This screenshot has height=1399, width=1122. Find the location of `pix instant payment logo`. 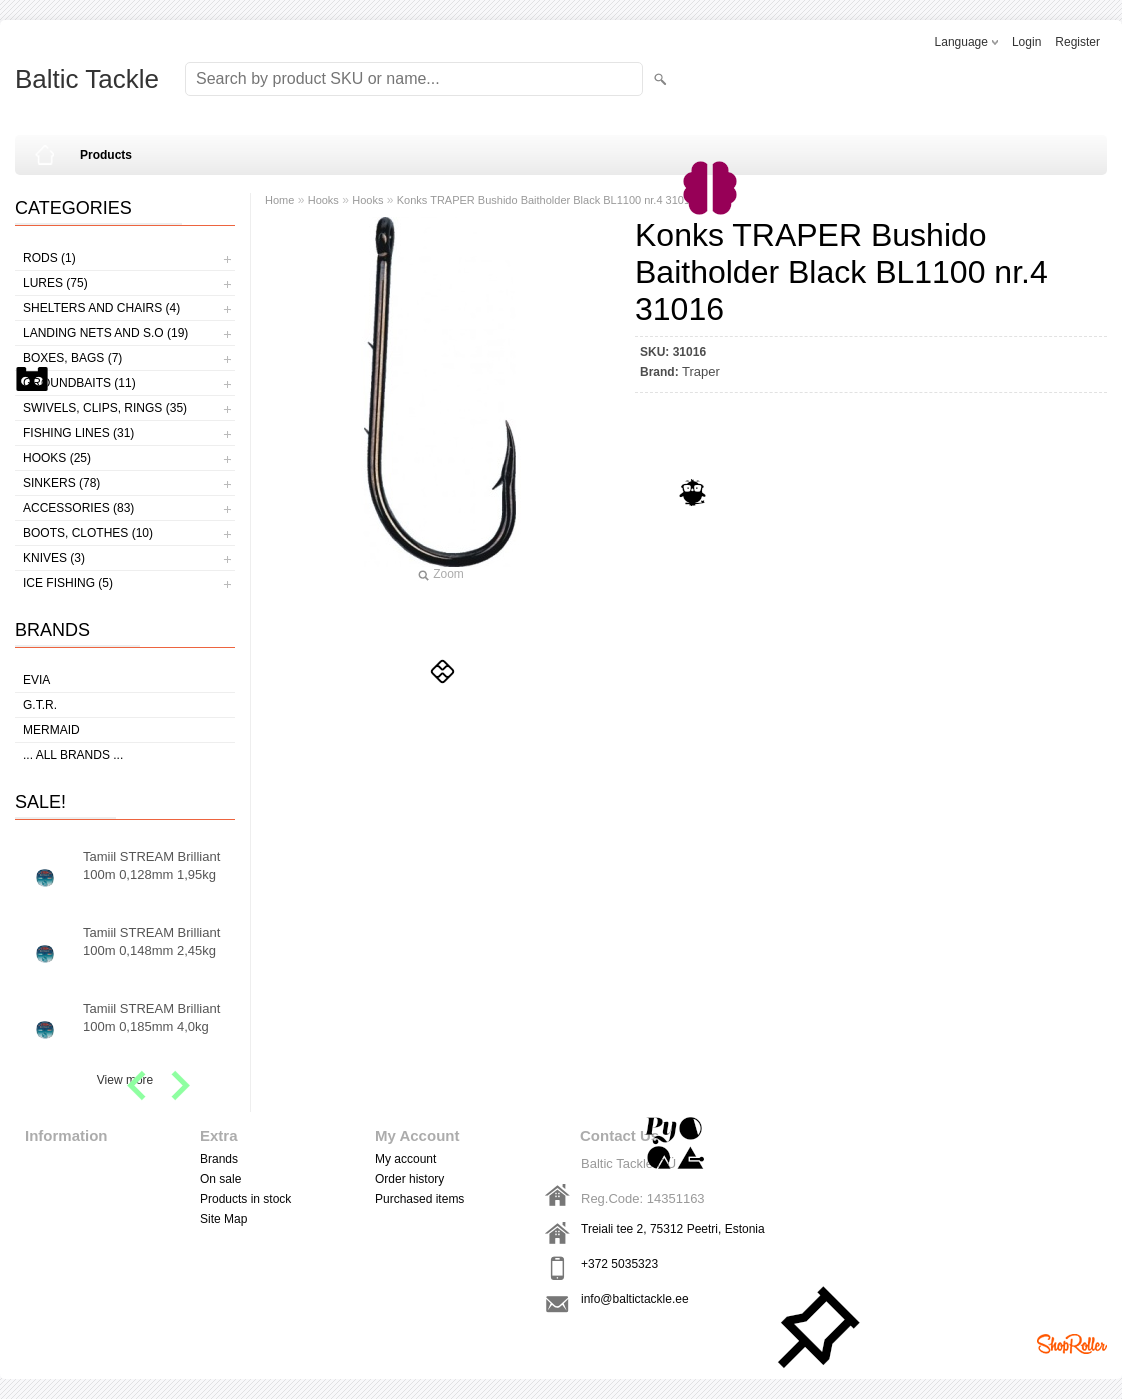

pix instant payment logo is located at coordinates (442, 671).